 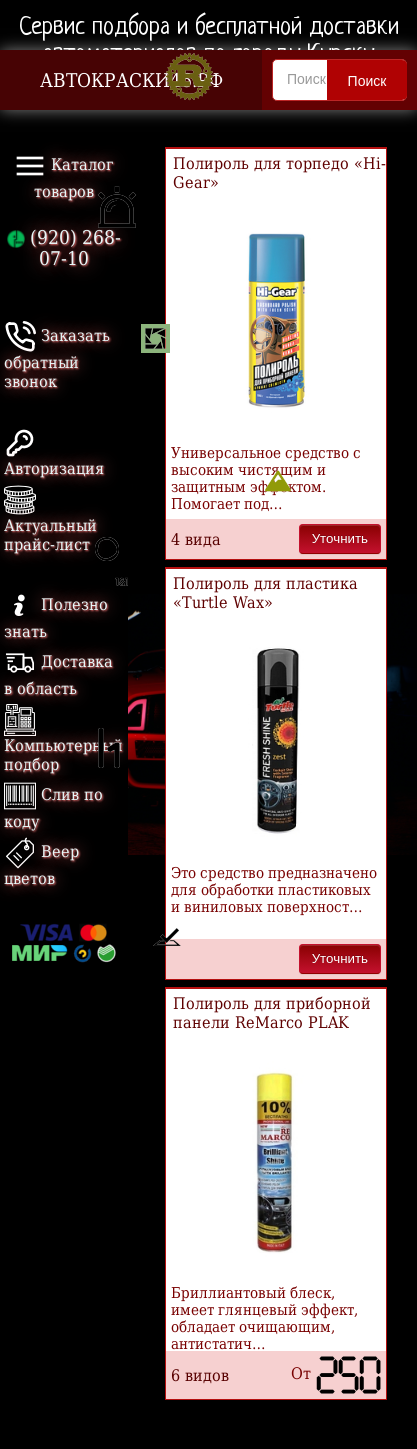 I want to click on visit hackerone bug bounty platform, so click(x=109, y=748).